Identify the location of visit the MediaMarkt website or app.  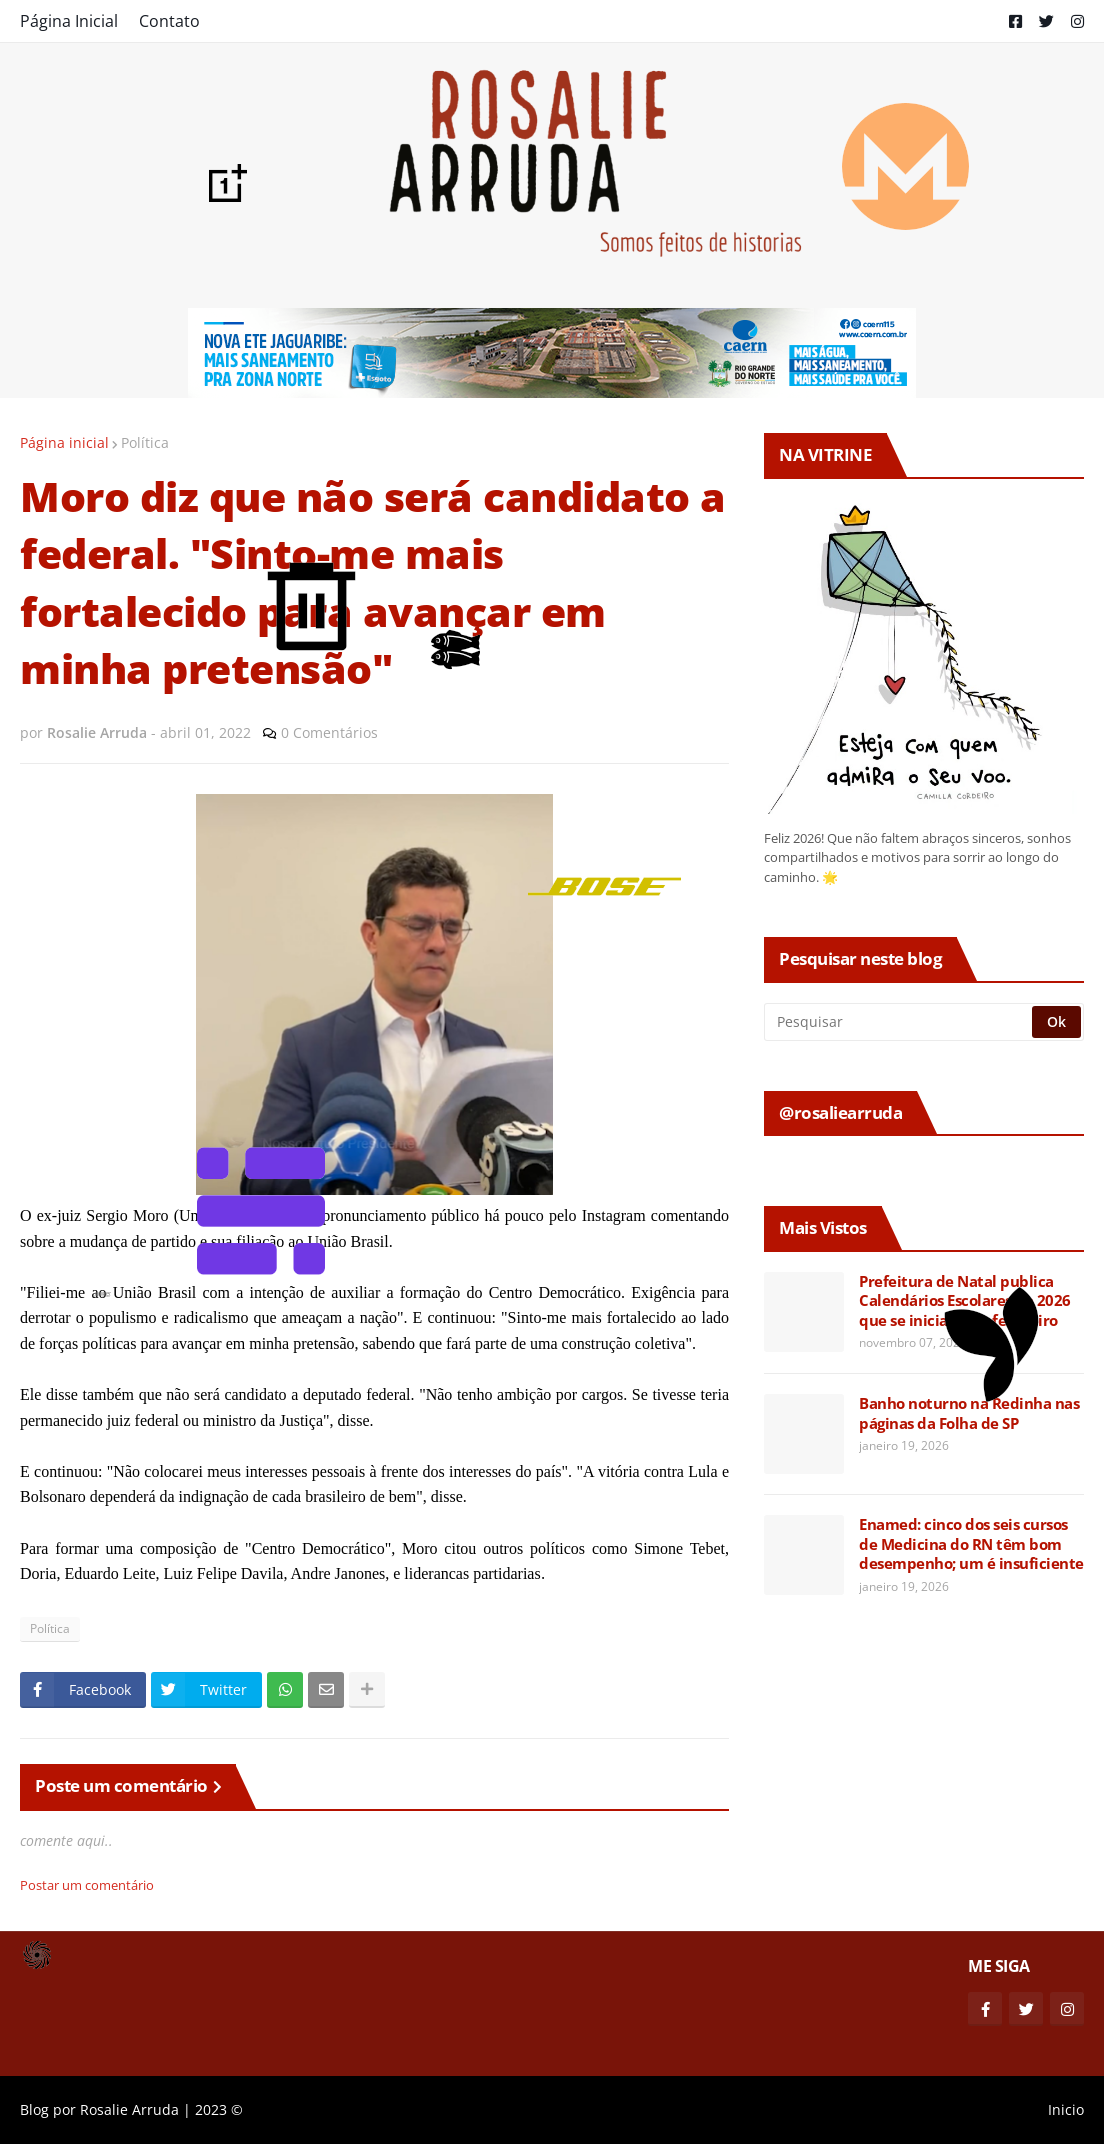
(37, 1955).